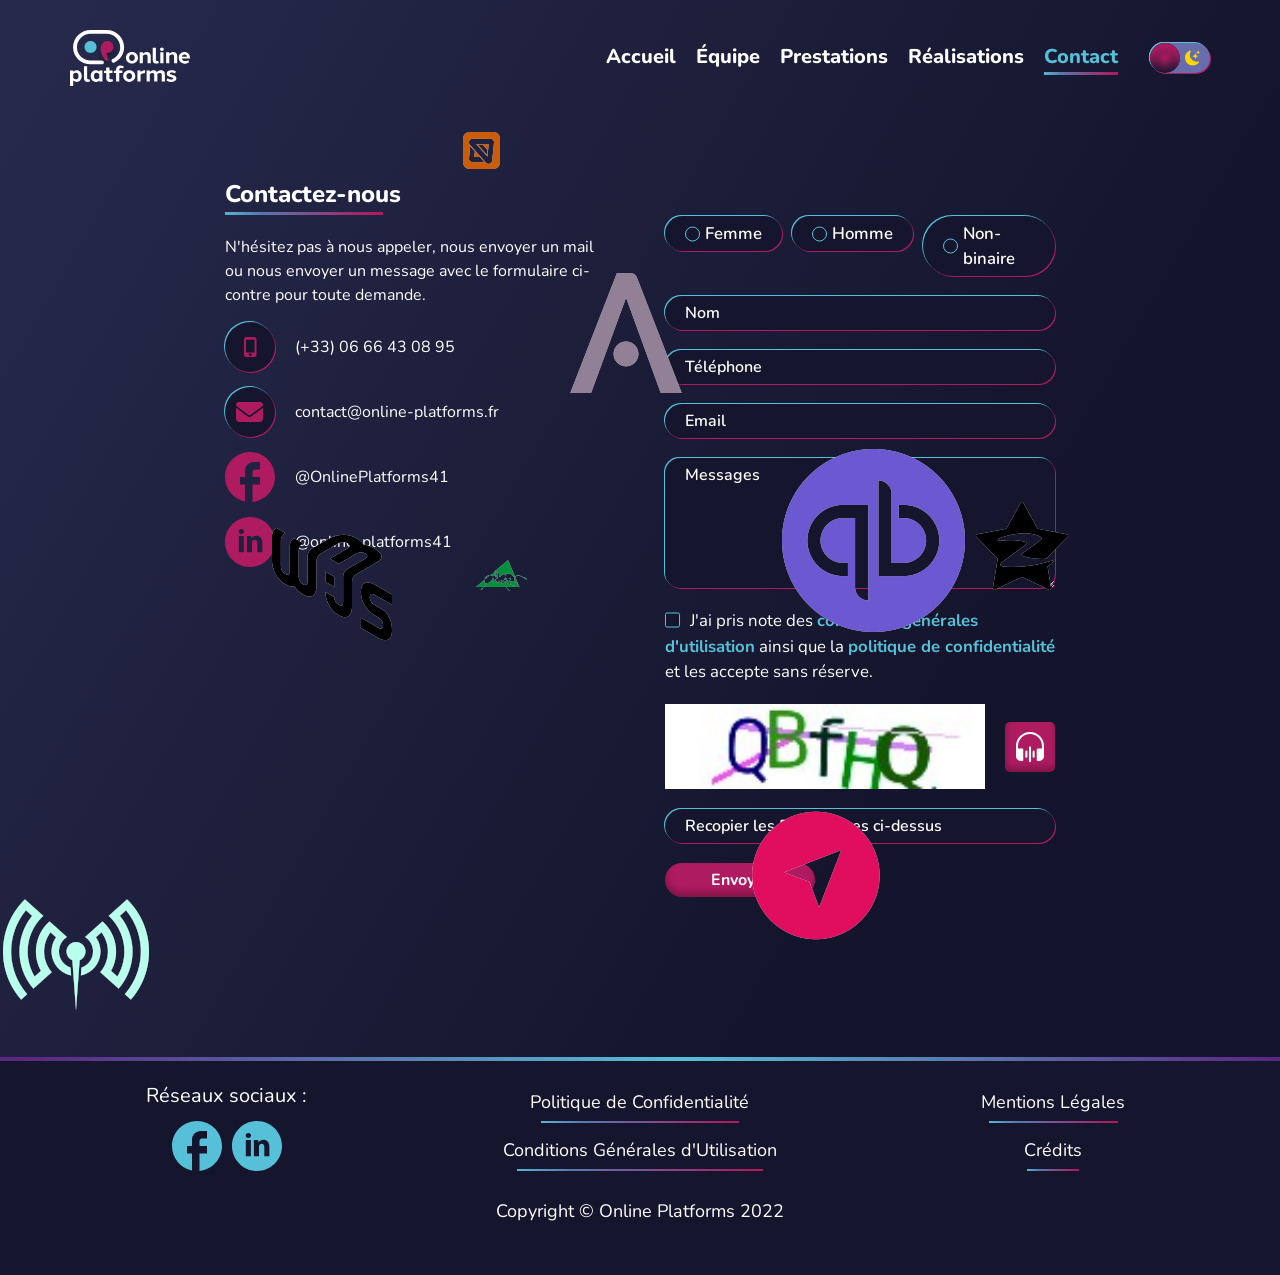 The width and height of the screenshot is (1280, 1275). I want to click on mock service worker (MSW) library logo, so click(481, 150).